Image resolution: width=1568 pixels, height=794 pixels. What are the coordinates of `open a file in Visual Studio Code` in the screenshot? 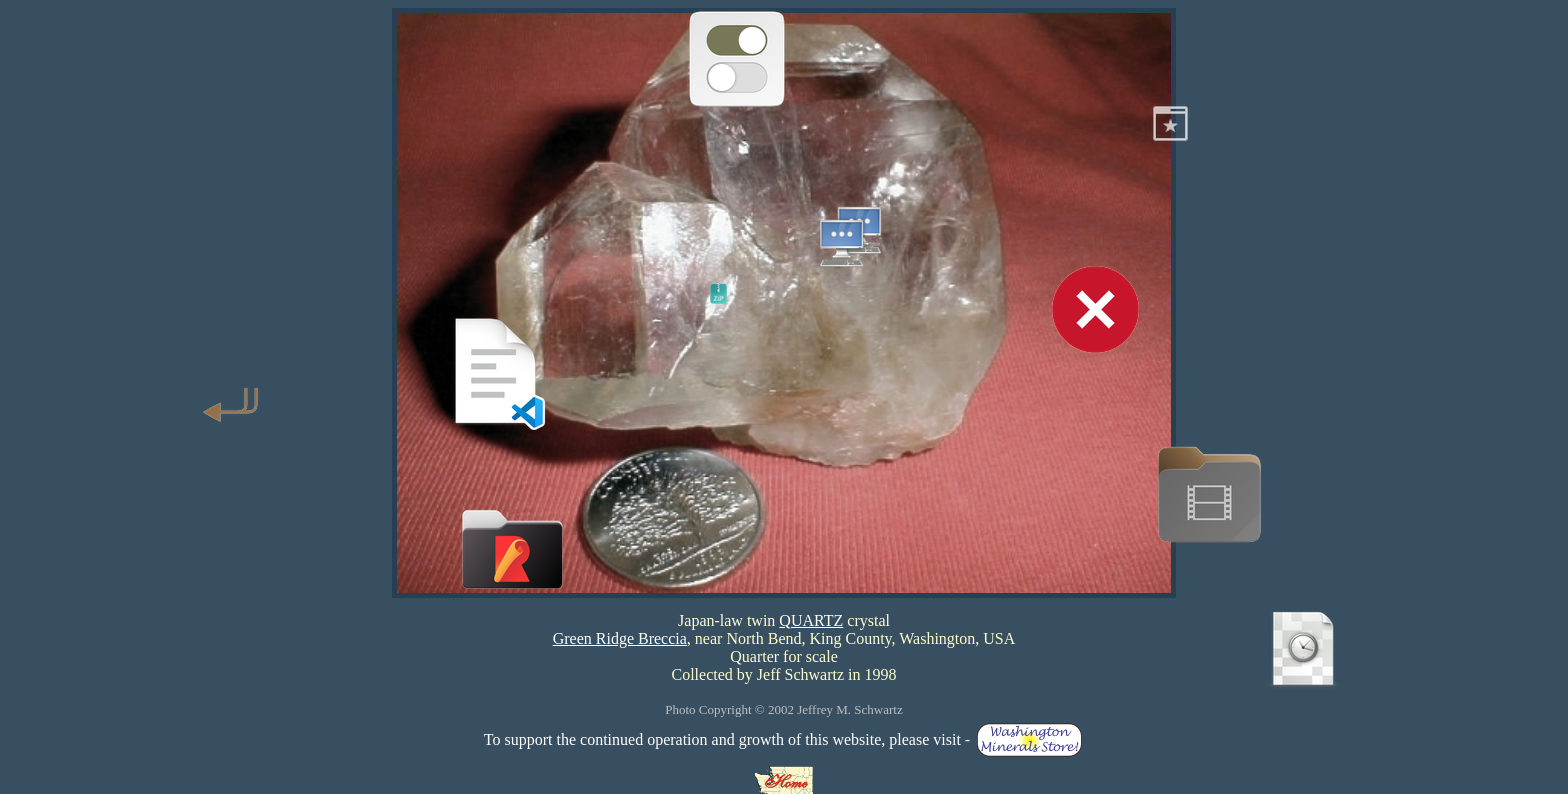 It's located at (495, 373).